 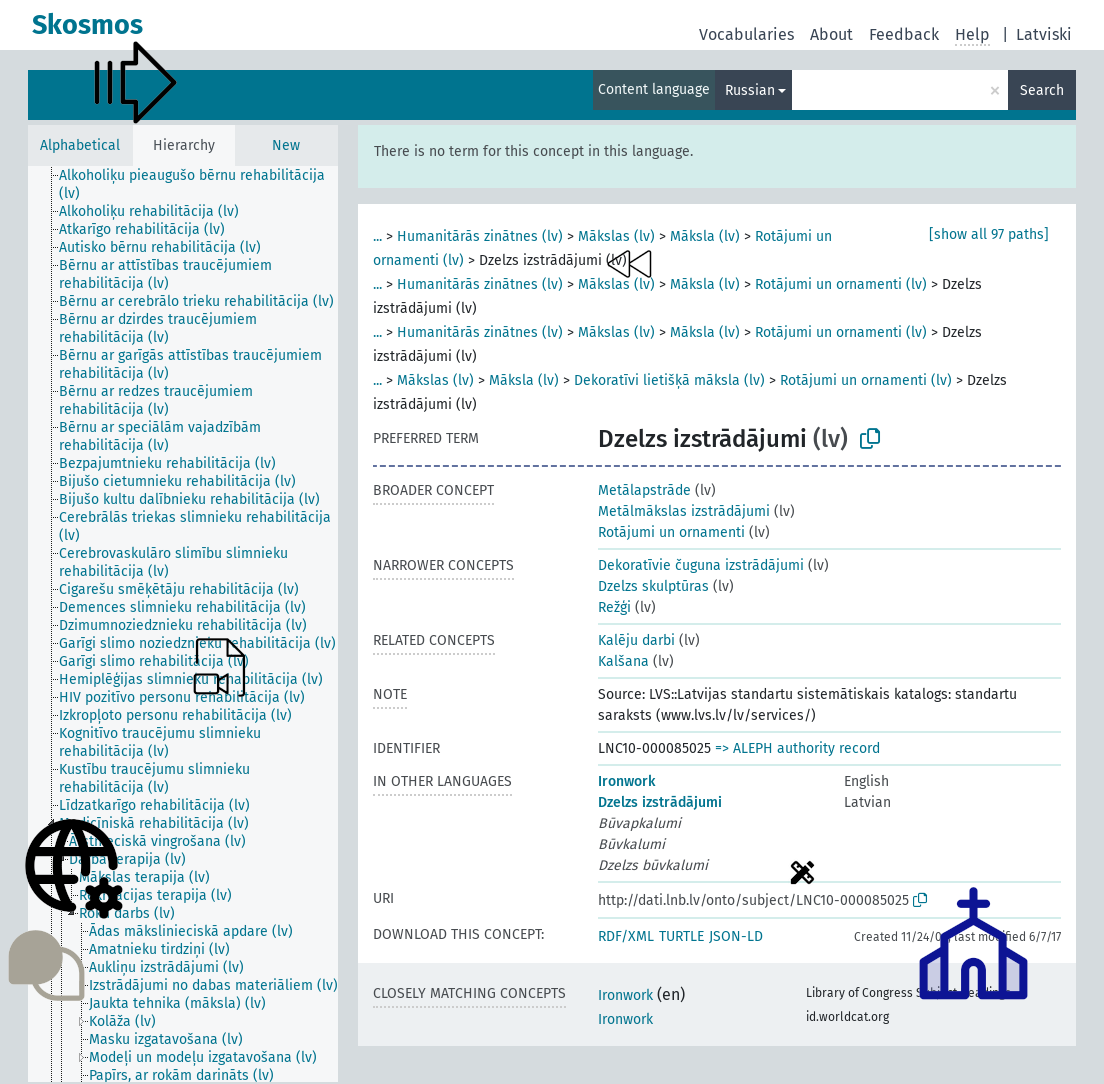 I want to click on rewind or skip backward in media playback, so click(x=631, y=264).